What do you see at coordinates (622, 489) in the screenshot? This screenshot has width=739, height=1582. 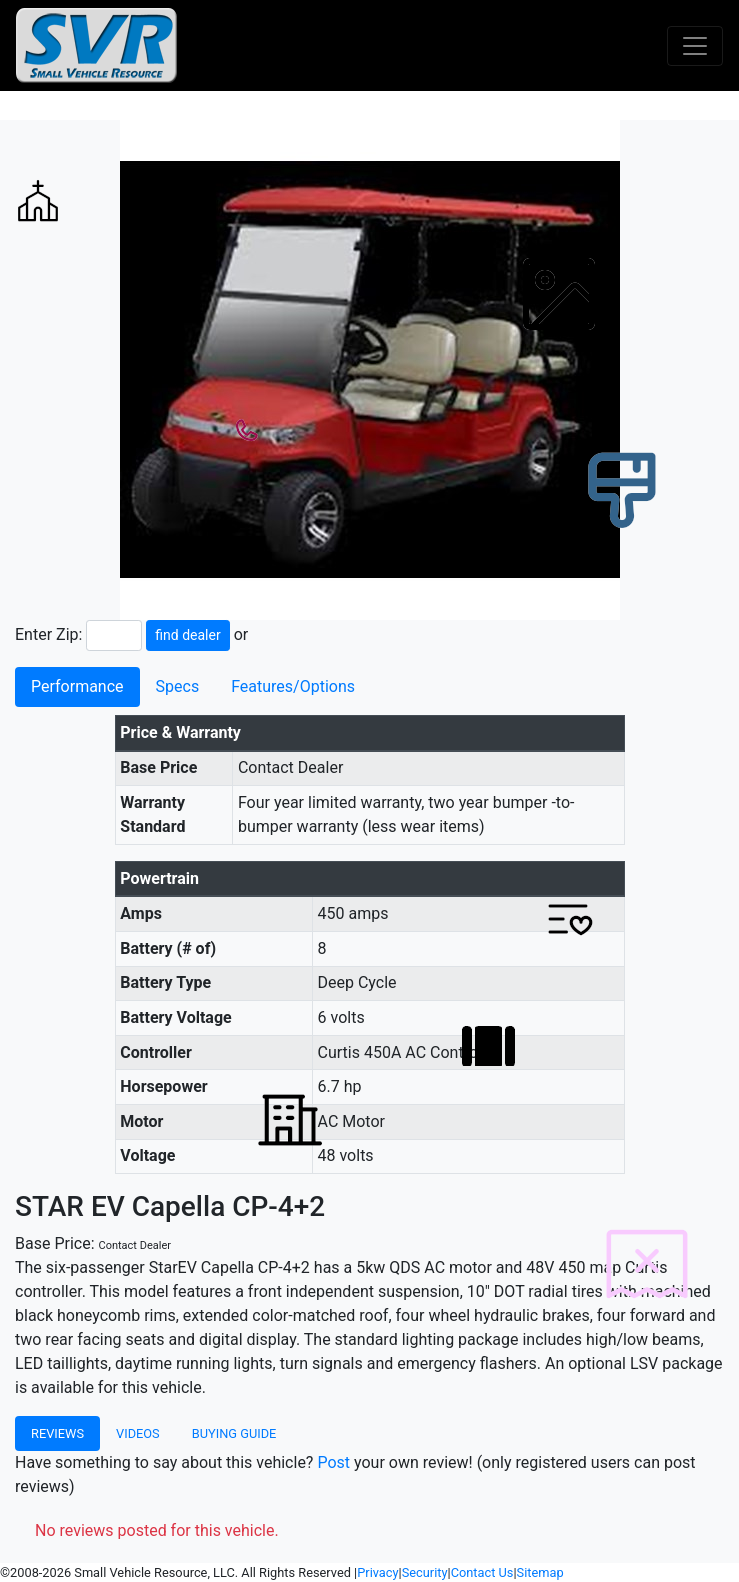 I see `access painting or drawing tools` at bounding box center [622, 489].